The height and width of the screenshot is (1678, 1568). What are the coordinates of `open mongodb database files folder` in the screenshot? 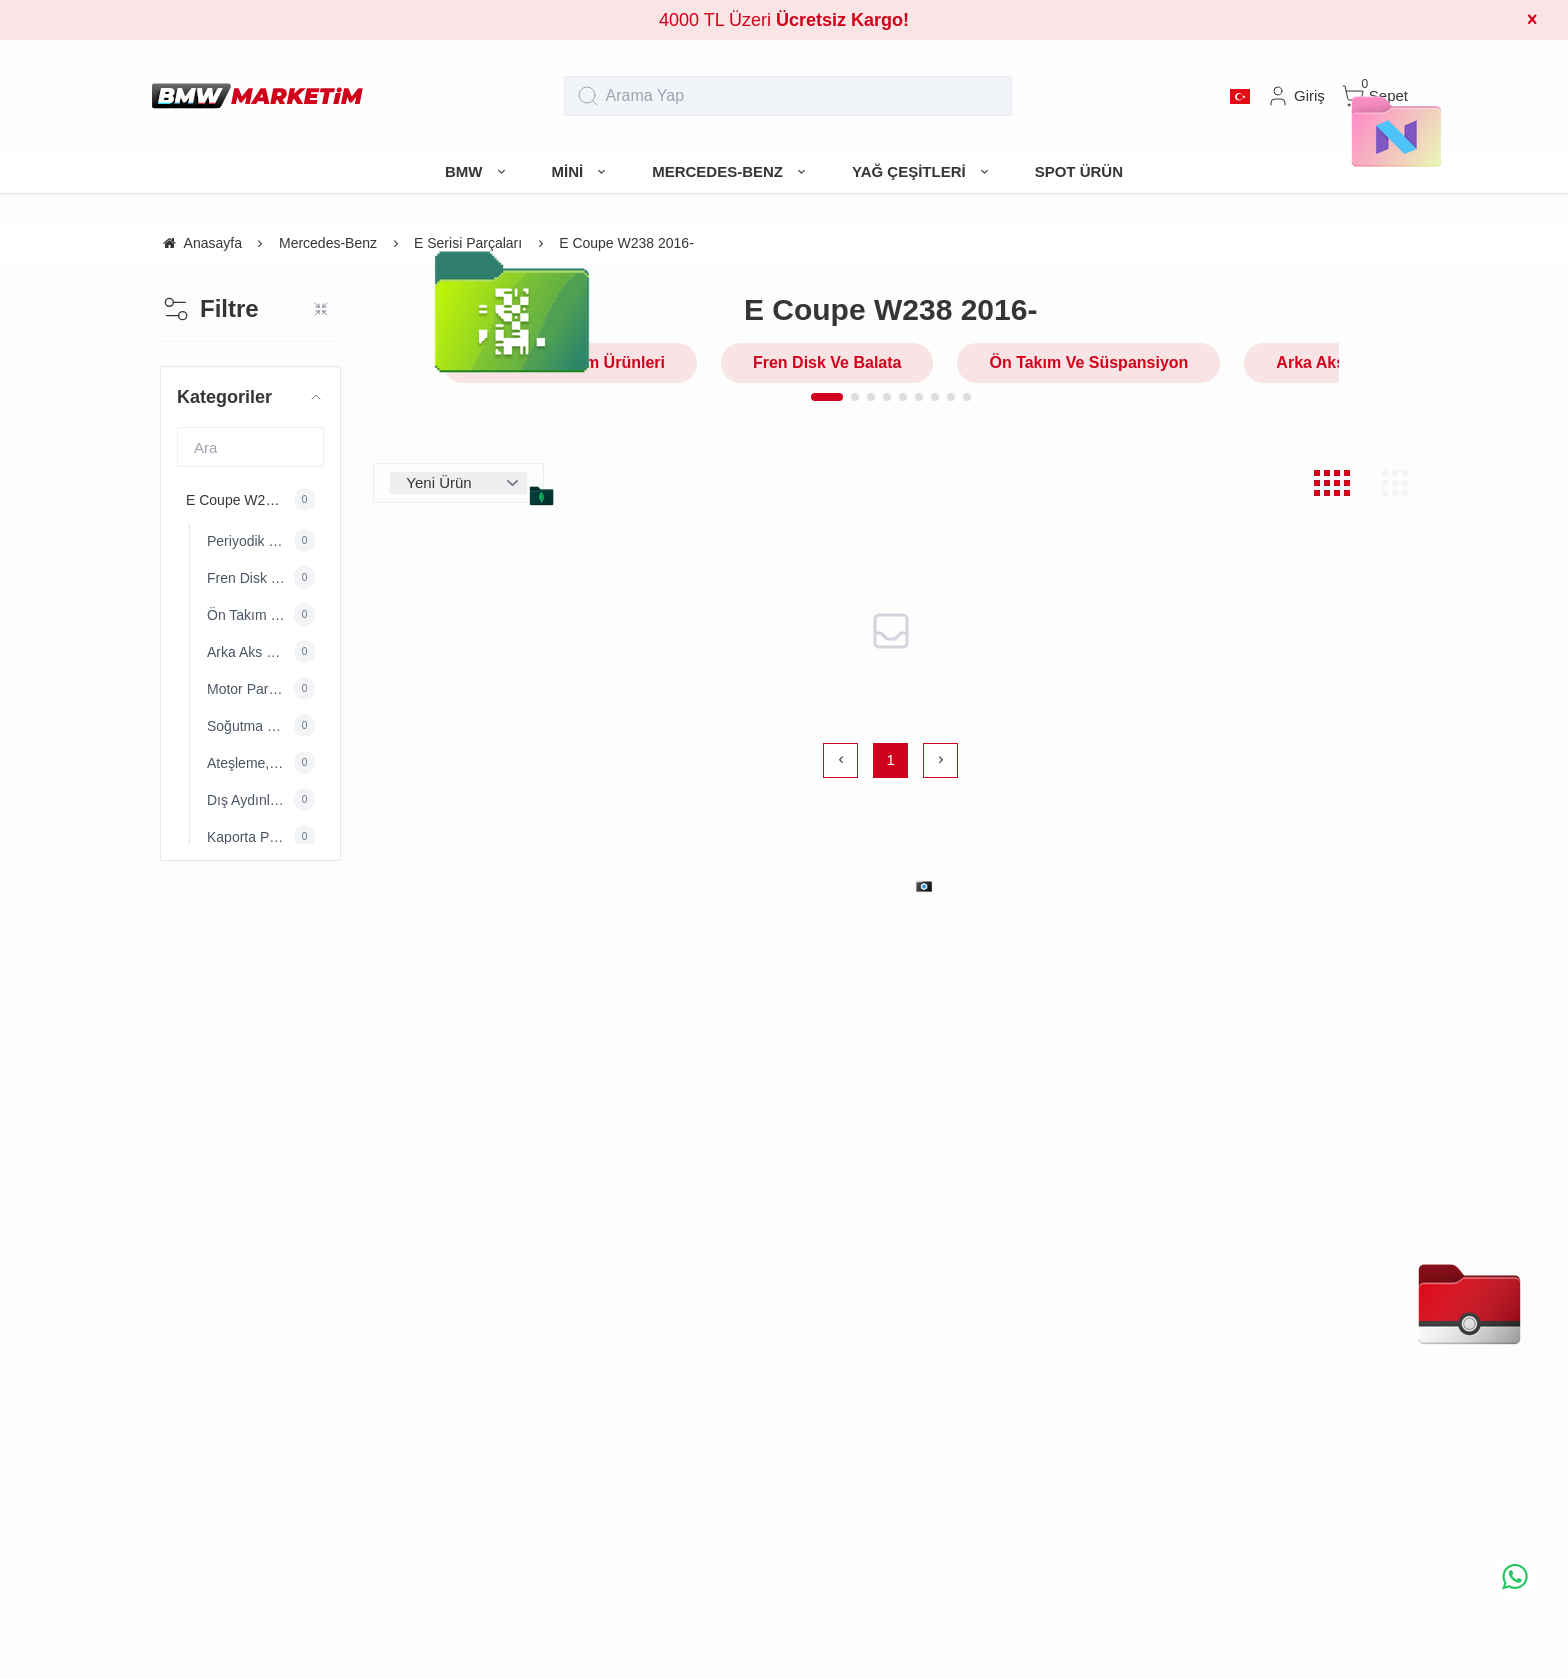 It's located at (541, 496).